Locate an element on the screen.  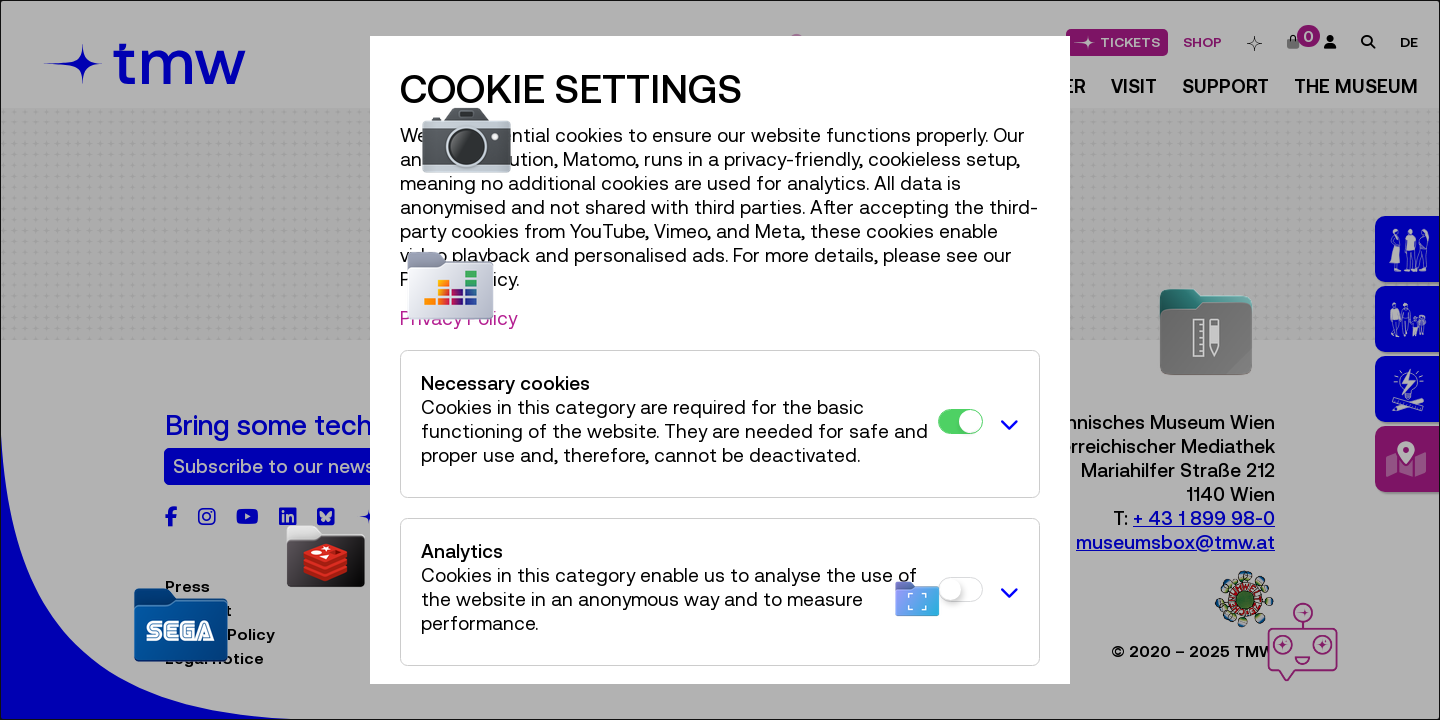
open folder containing sega games or files is located at coordinates (180, 627).